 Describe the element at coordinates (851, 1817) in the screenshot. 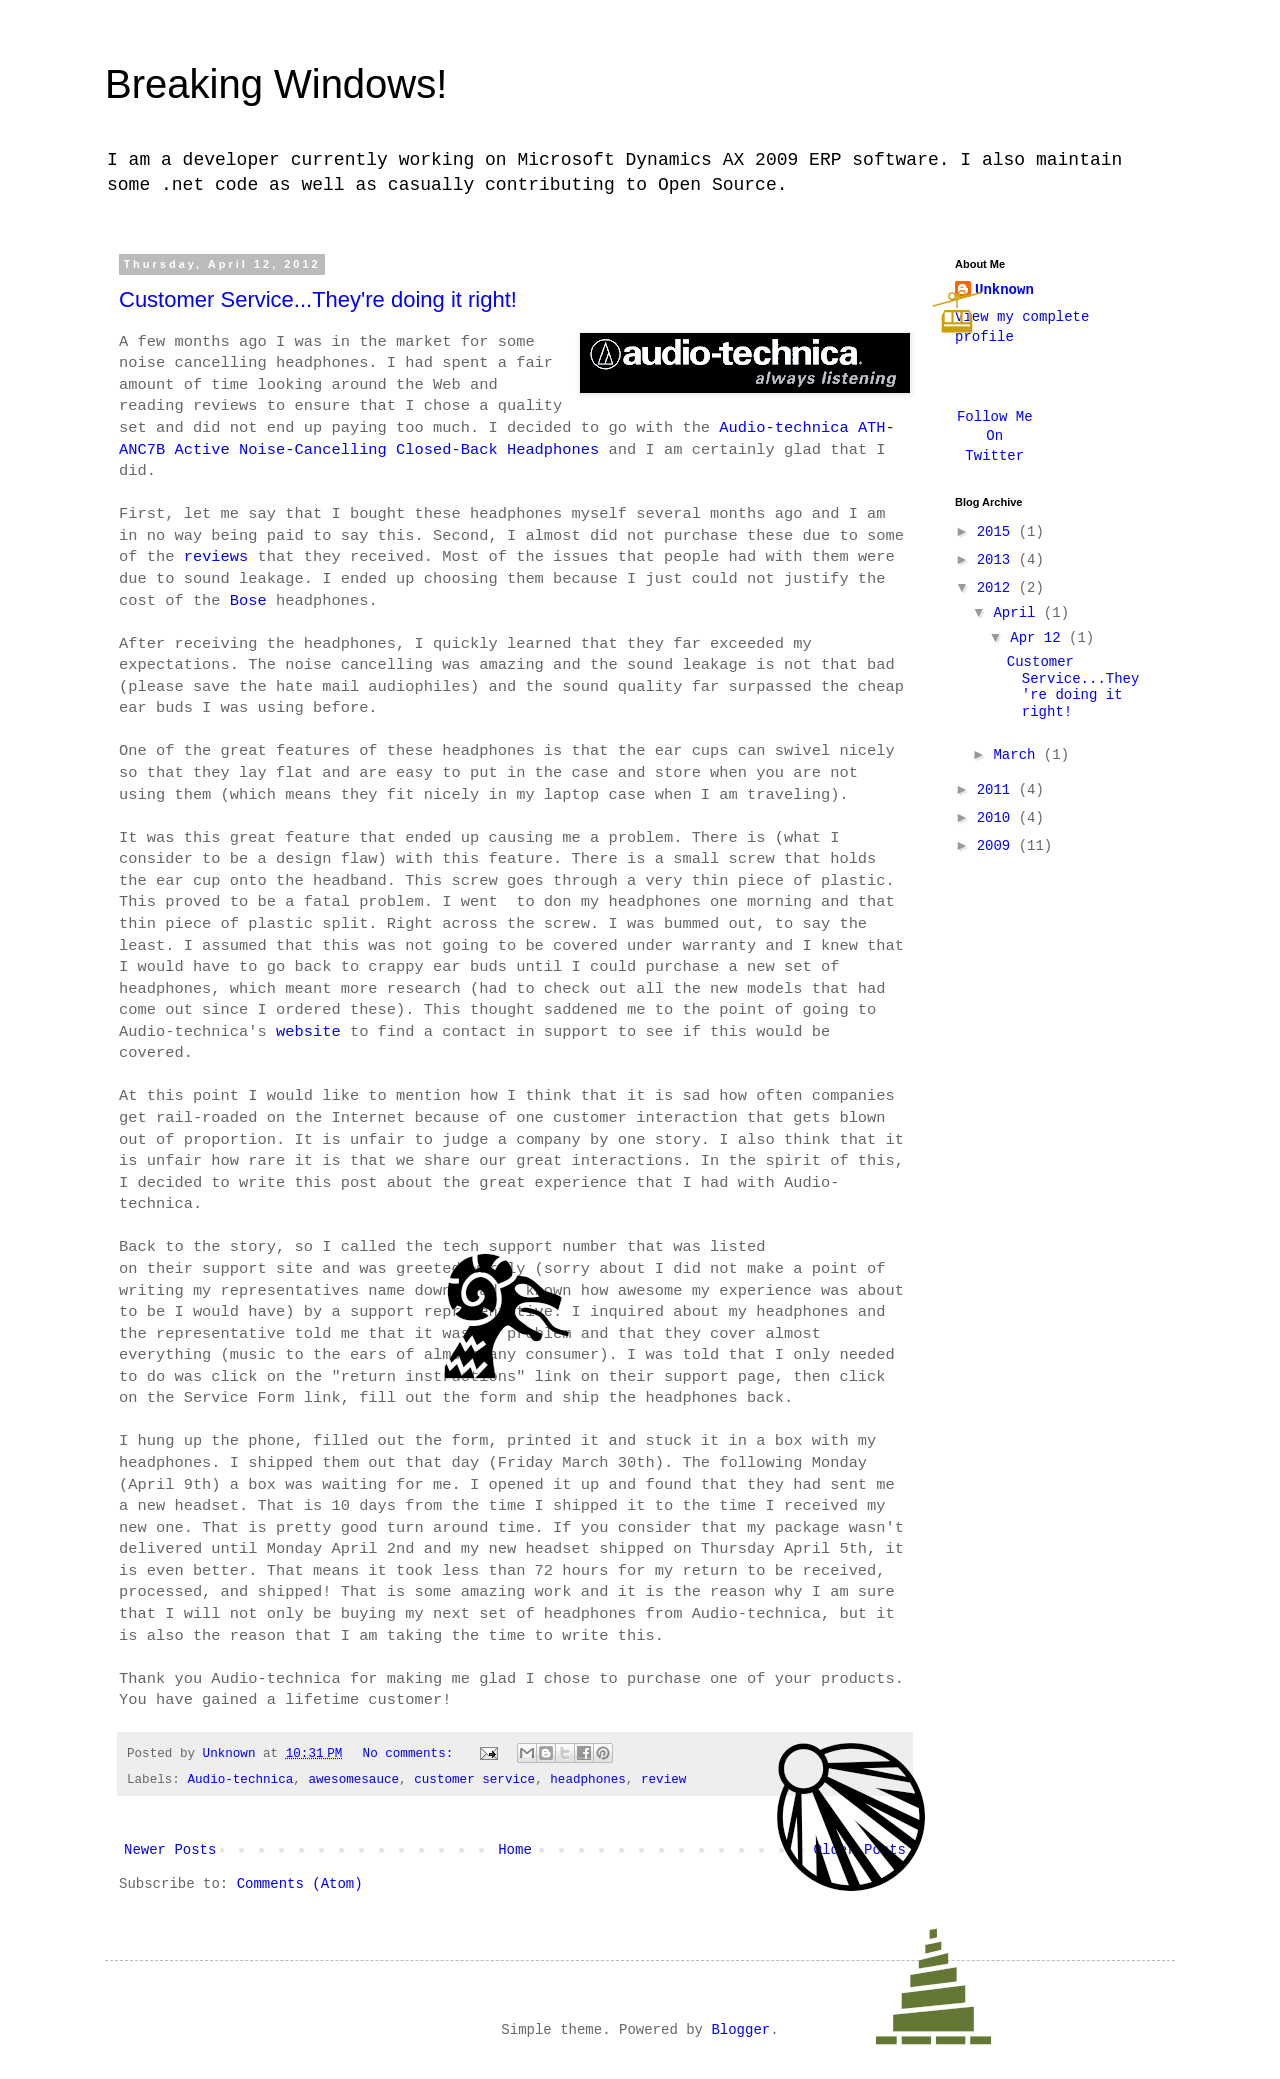

I see `extract resources or energy in a game` at that location.